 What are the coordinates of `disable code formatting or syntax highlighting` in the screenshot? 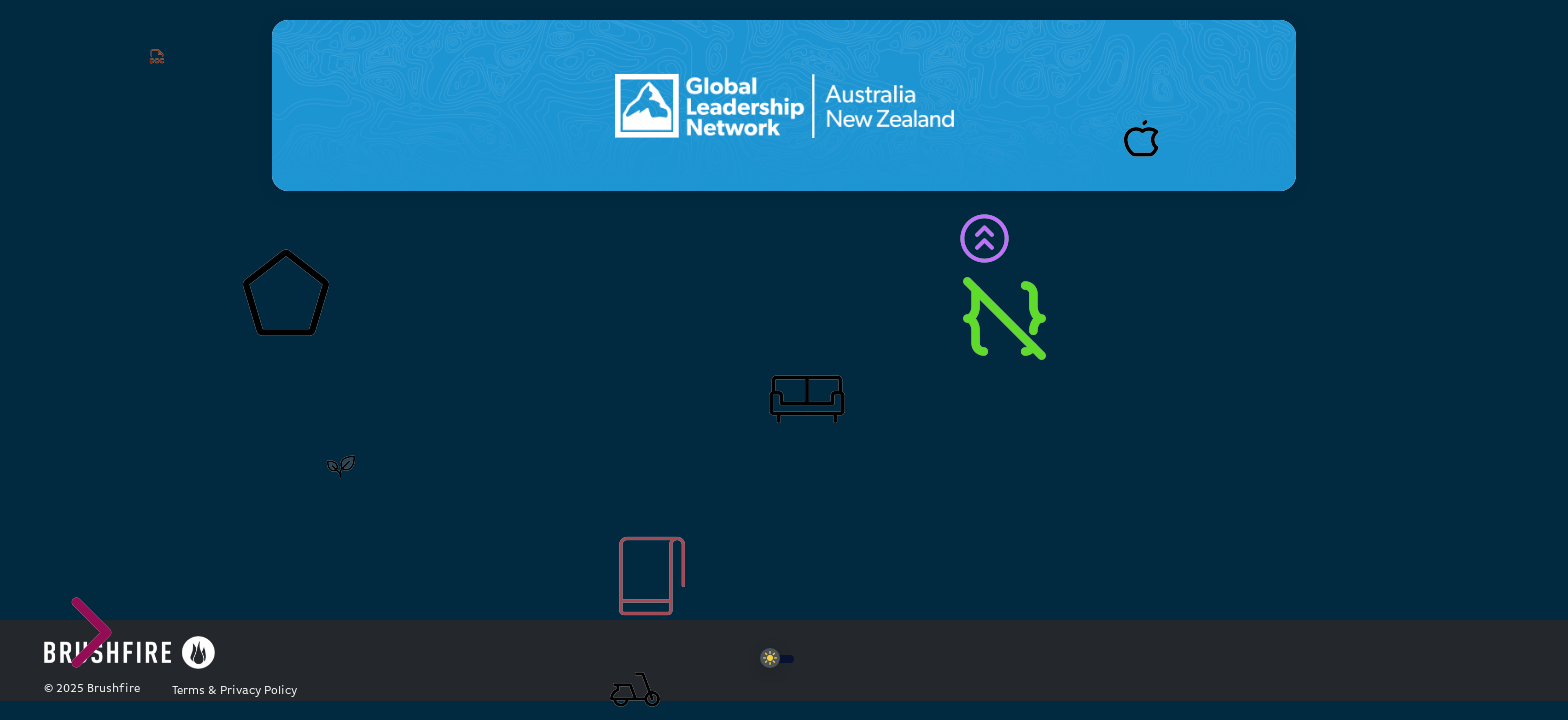 It's located at (1004, 318).